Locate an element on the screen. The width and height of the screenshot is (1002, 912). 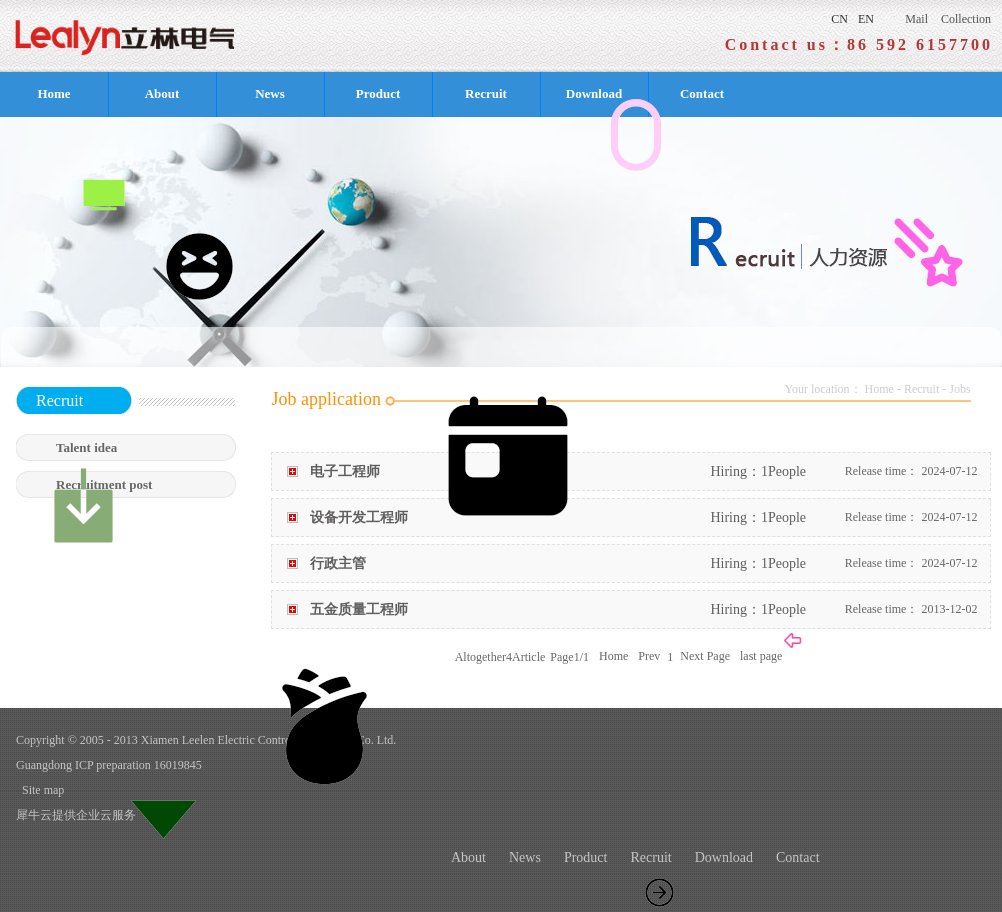
access tv or video streaming features is located at coordinates (104, 195).